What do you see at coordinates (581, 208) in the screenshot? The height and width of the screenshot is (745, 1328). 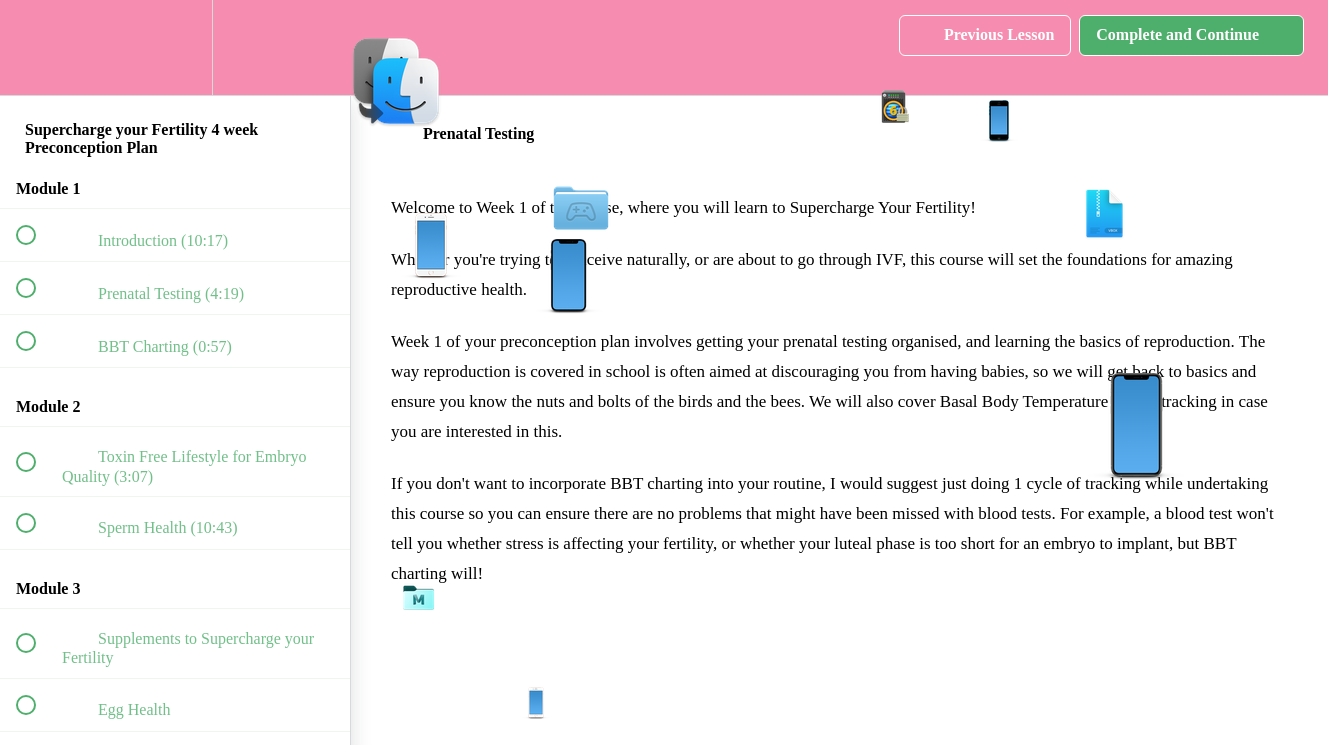 I see `open your games folder` at bounding box center [581, 208].